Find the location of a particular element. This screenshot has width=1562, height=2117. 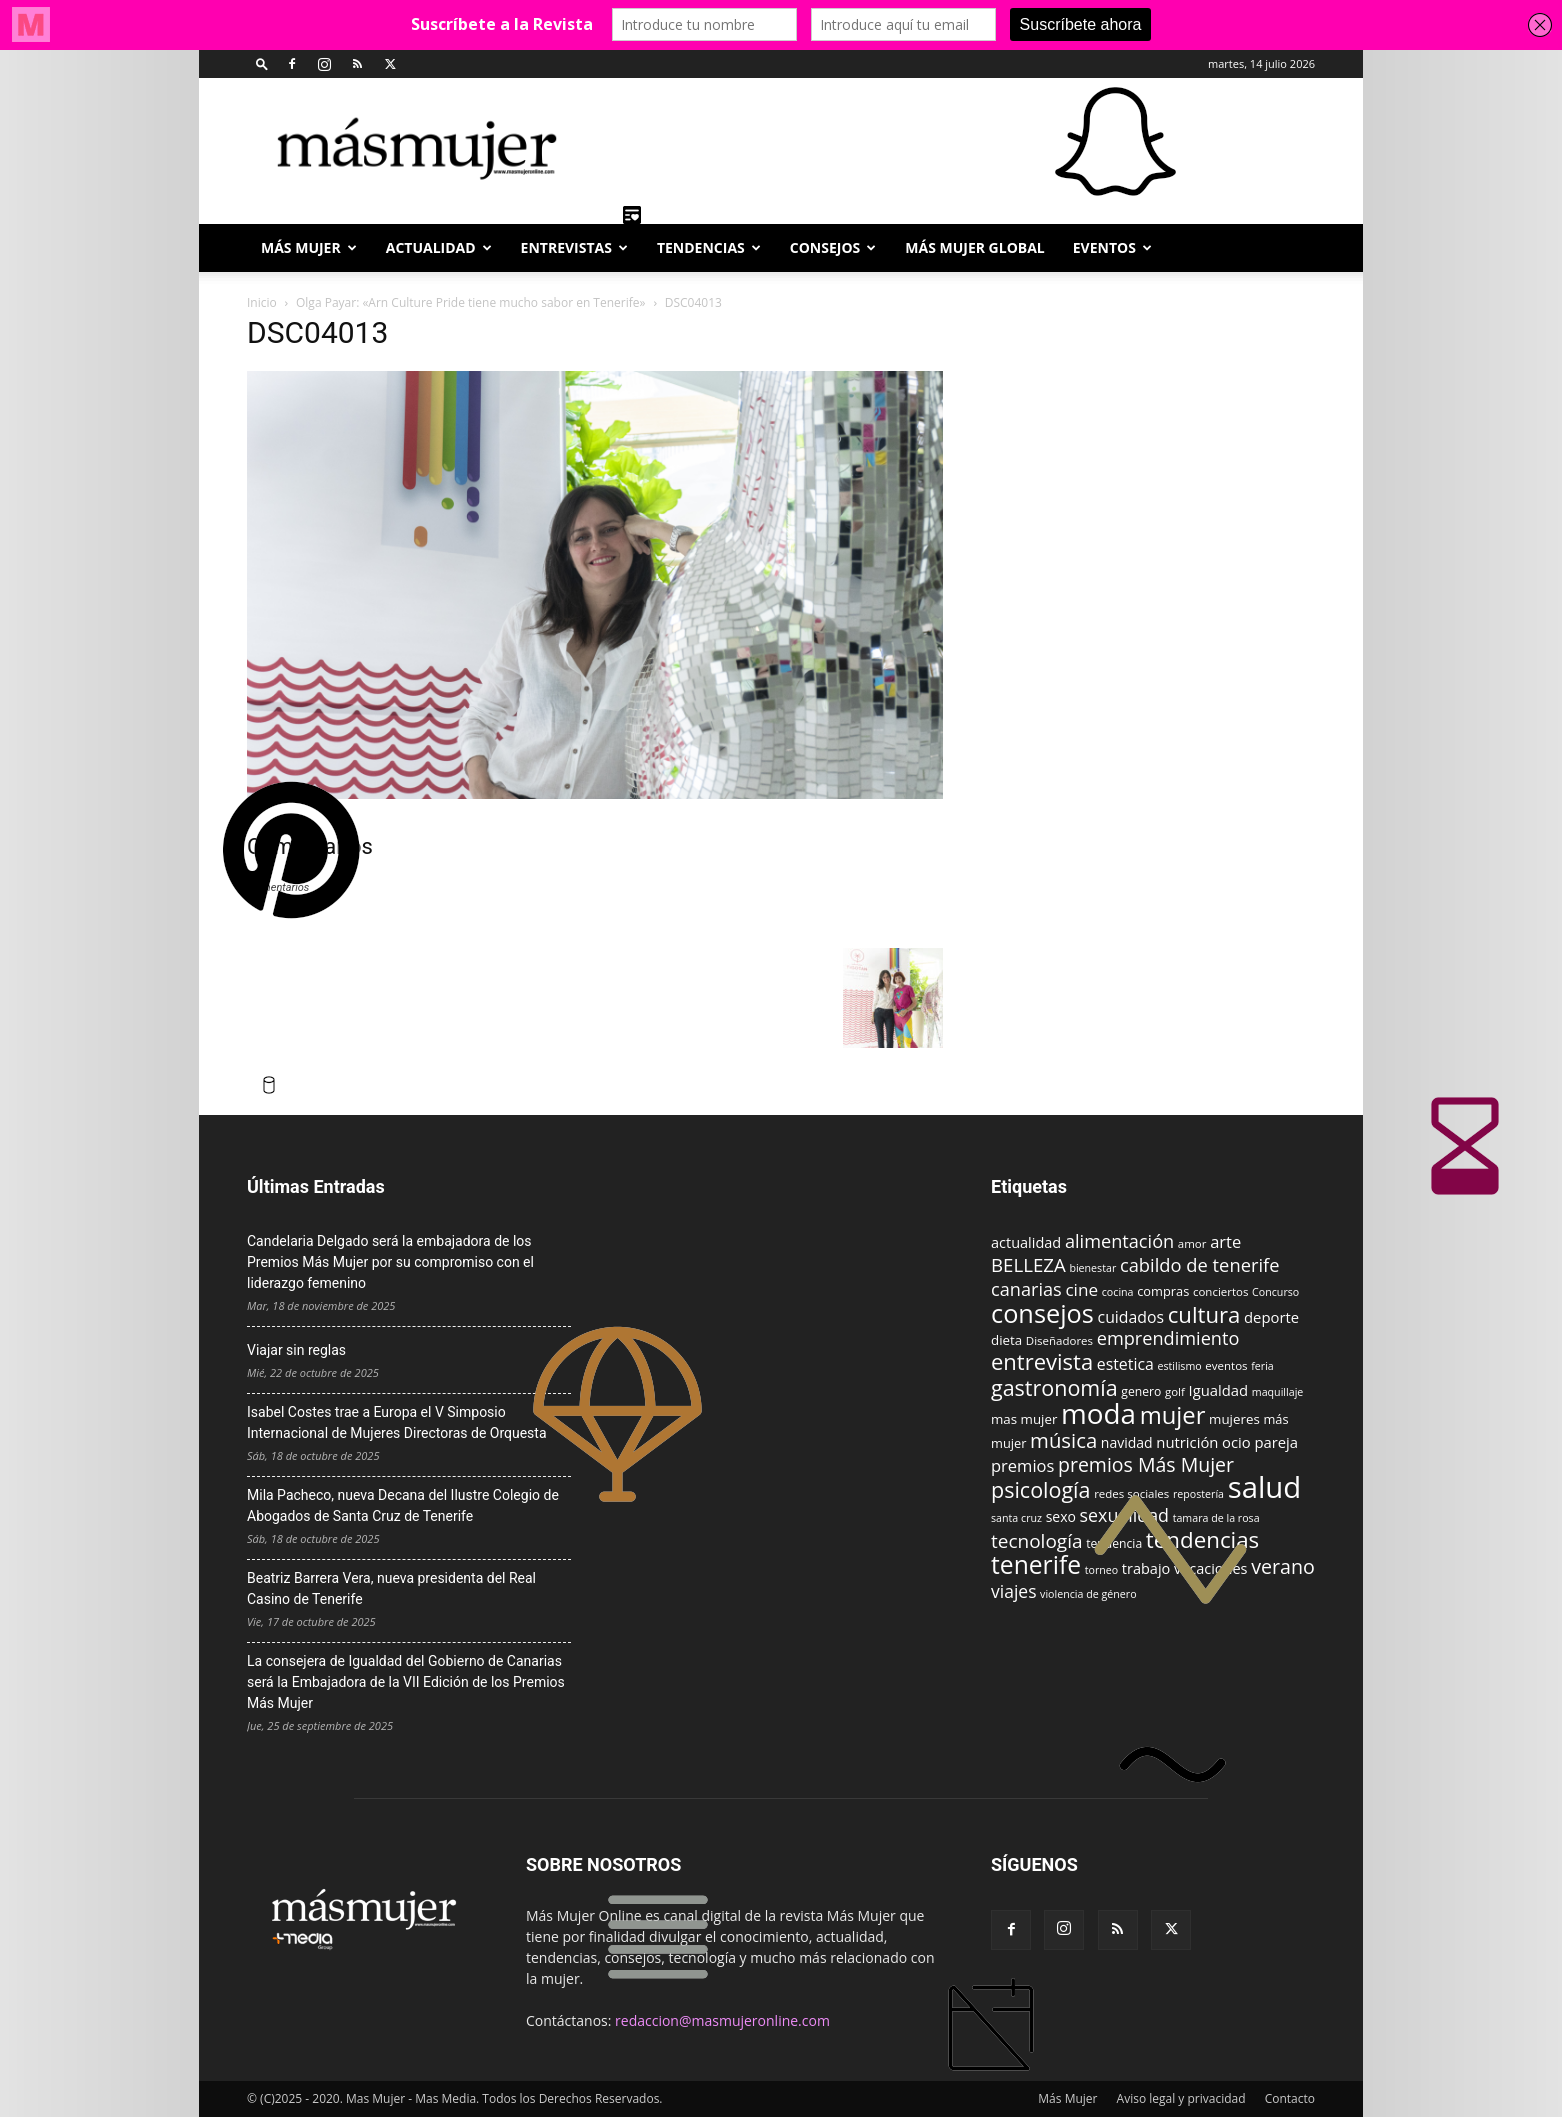

open navigation menu is located at coordinates (658, 1937).